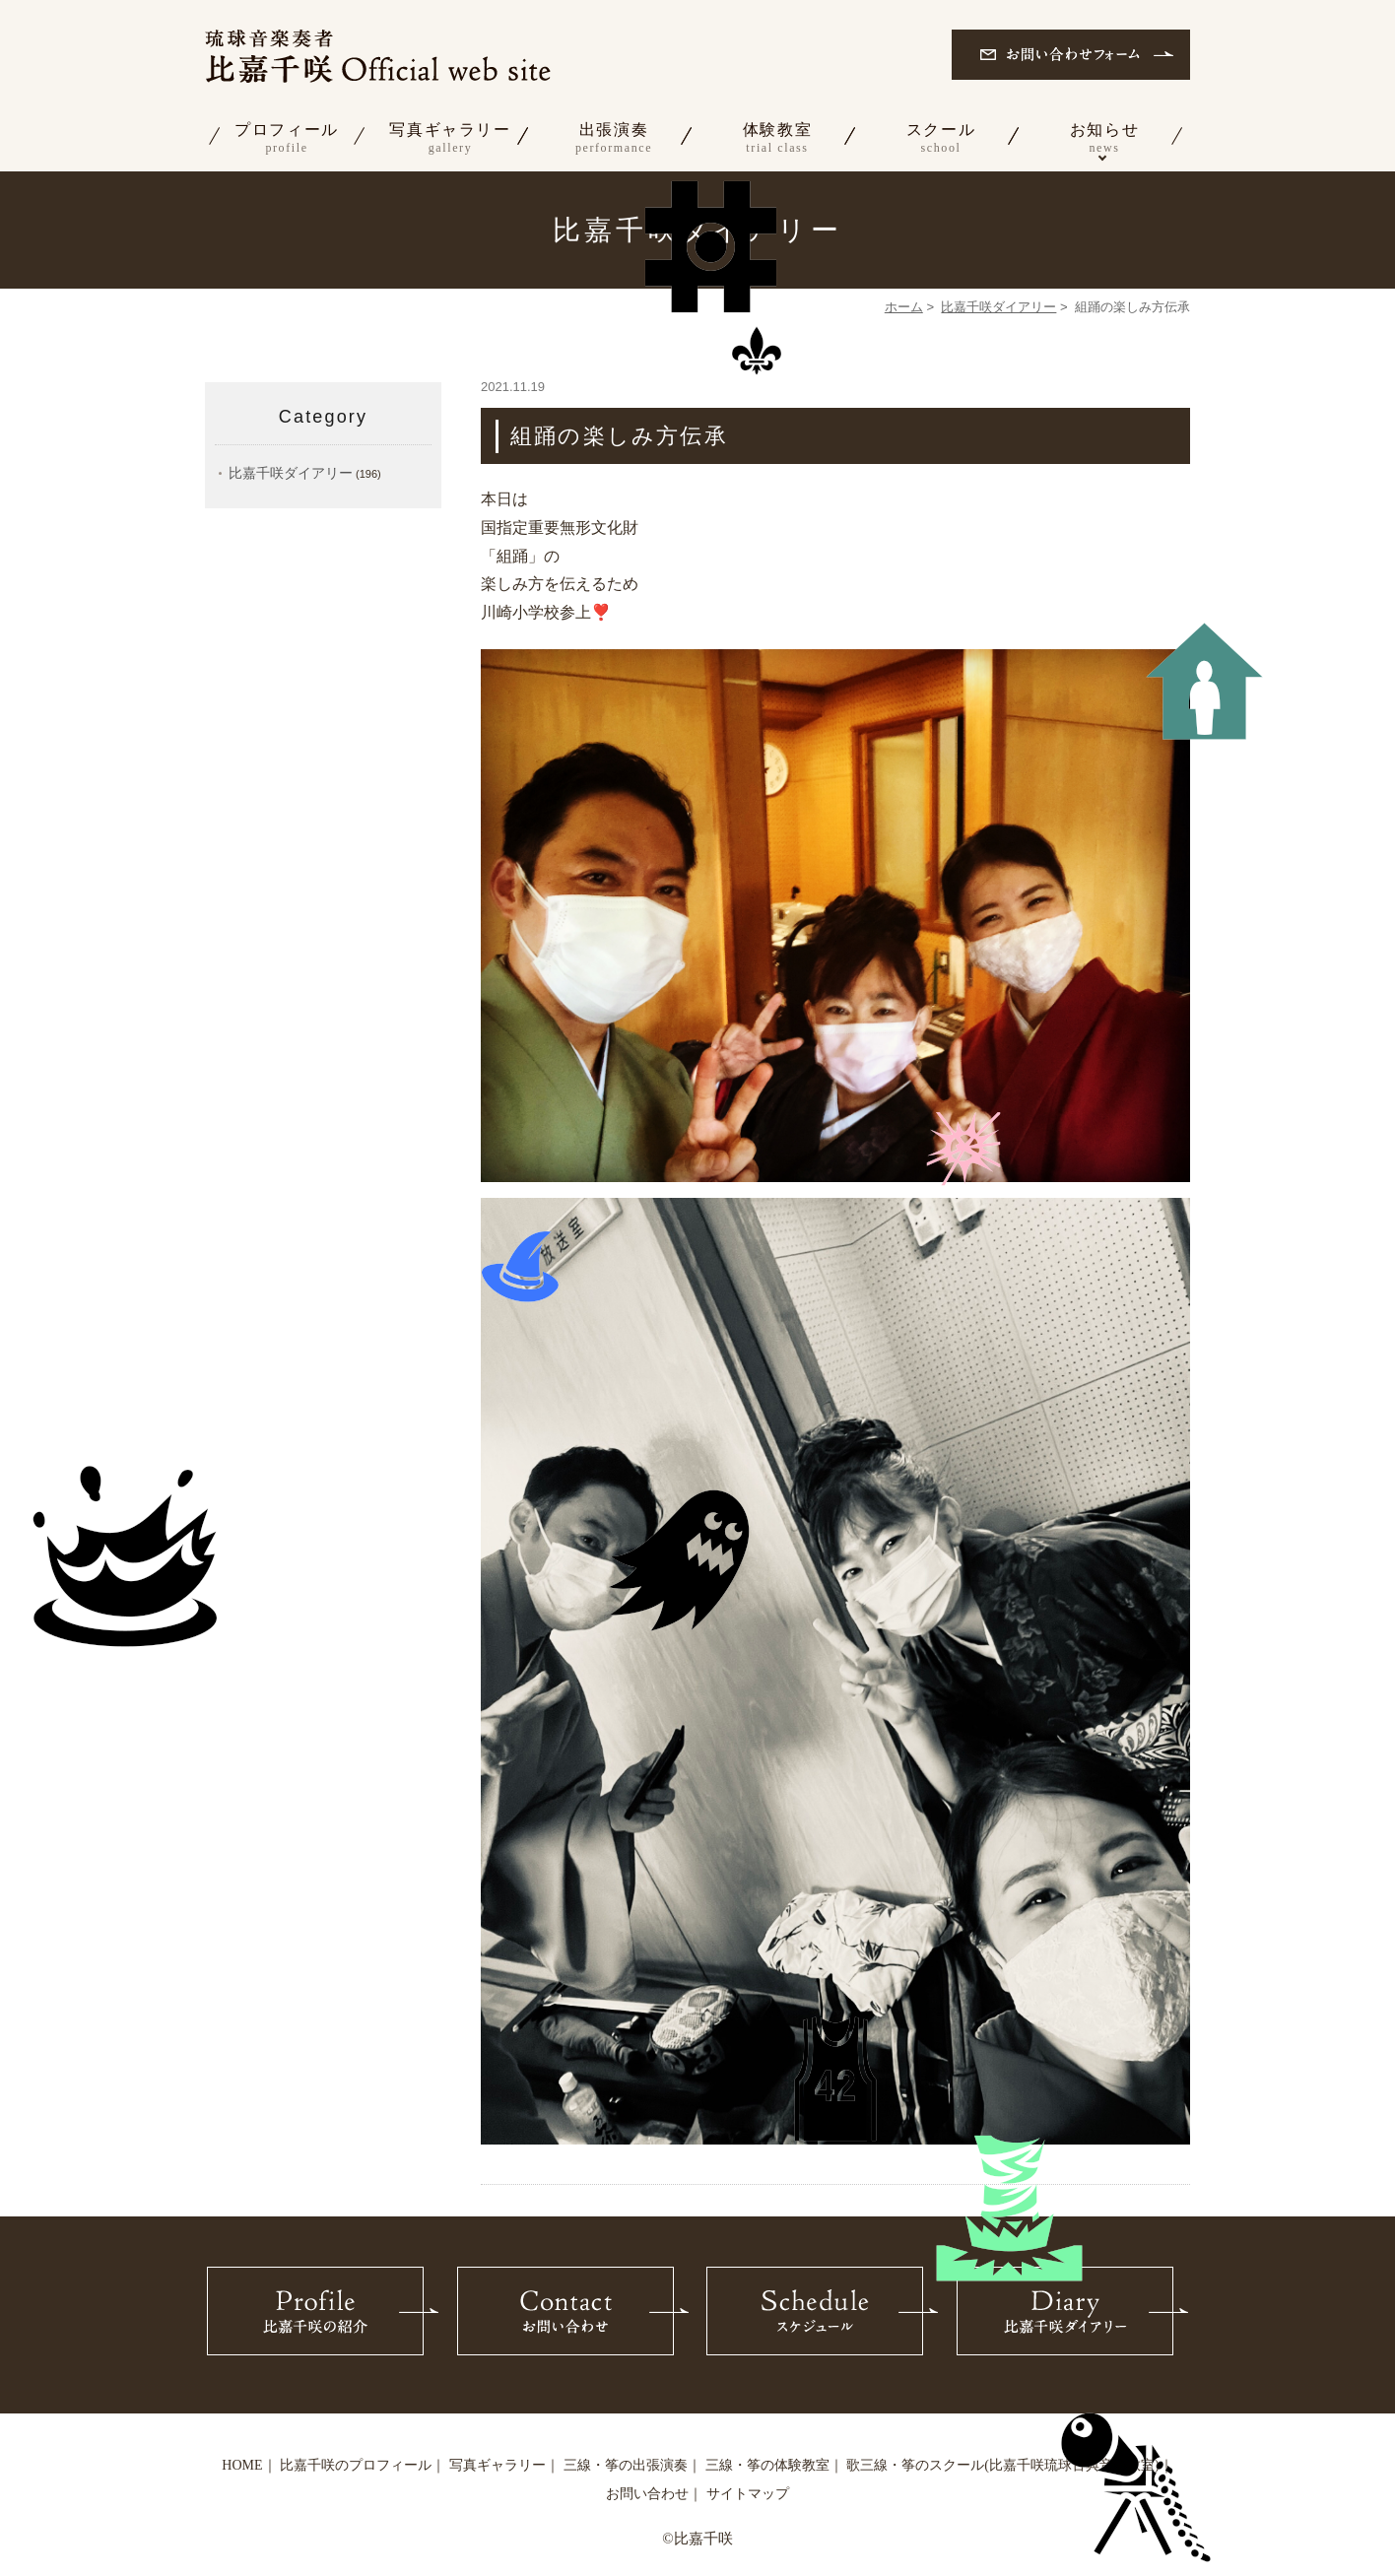 The image size is (1395, 2576). Describe the element at coordinates (1204, 681) in the screenshot. I see `view player home base or headquarters` at that location.